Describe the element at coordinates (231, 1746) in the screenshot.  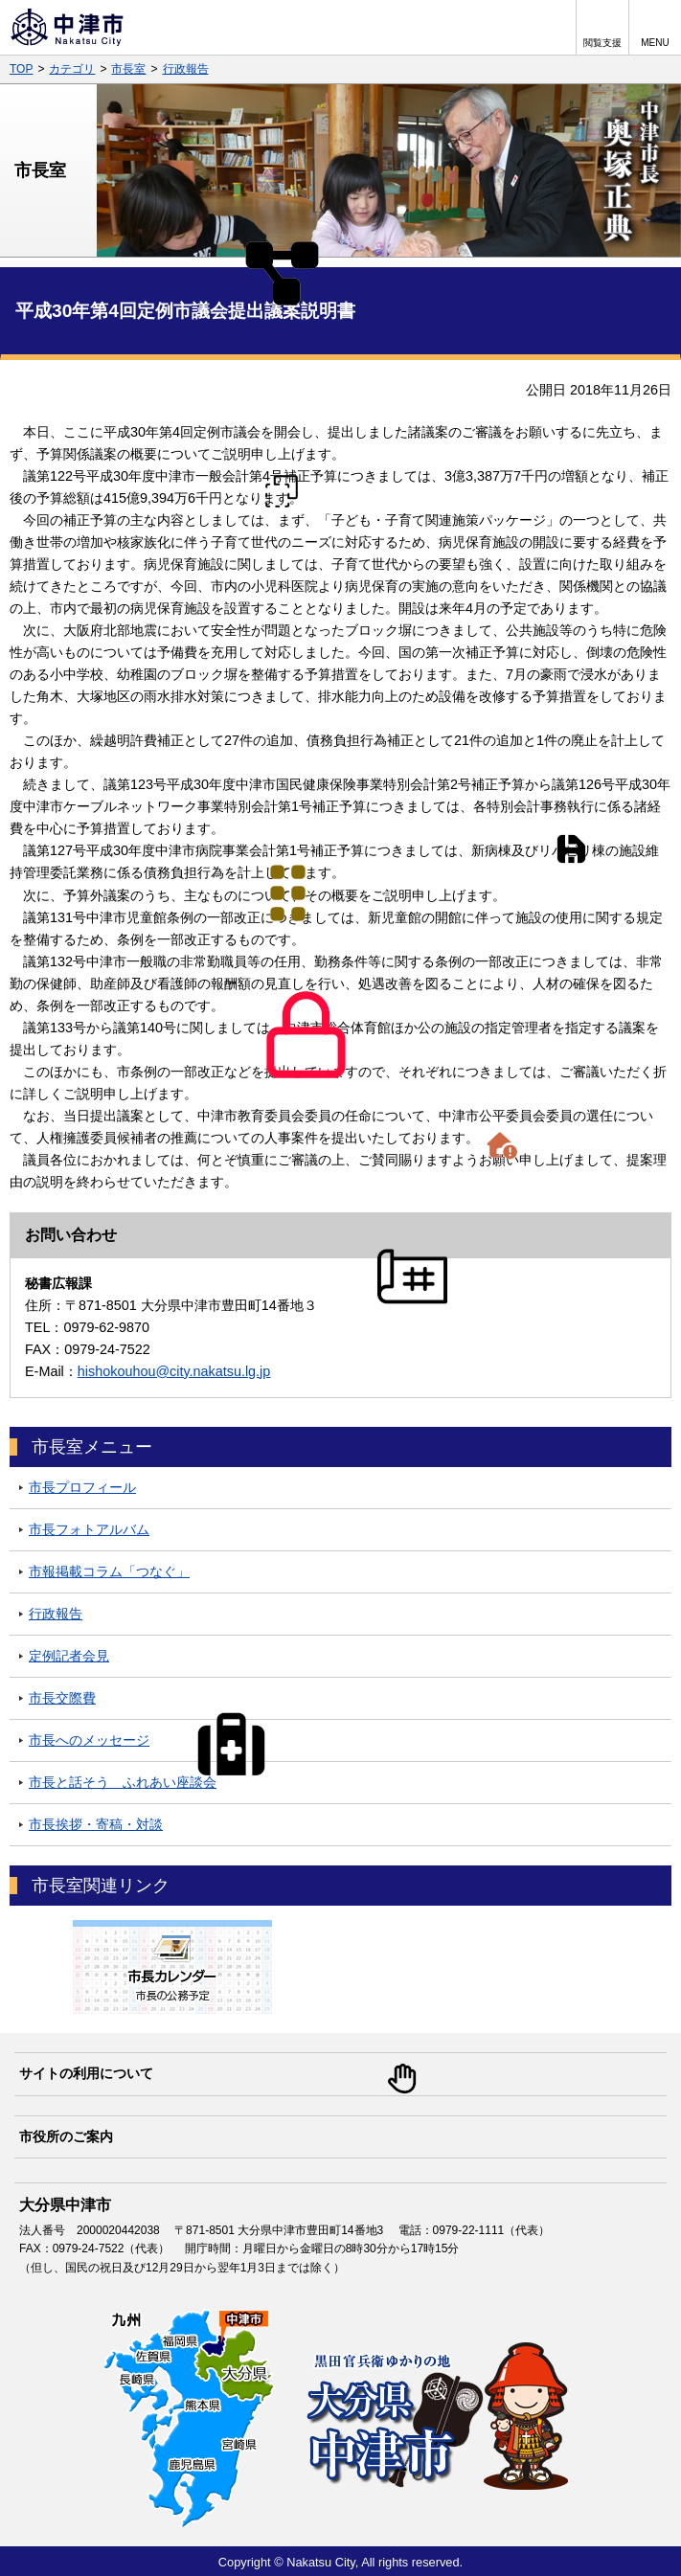
I see `access health or medical services` at that location.